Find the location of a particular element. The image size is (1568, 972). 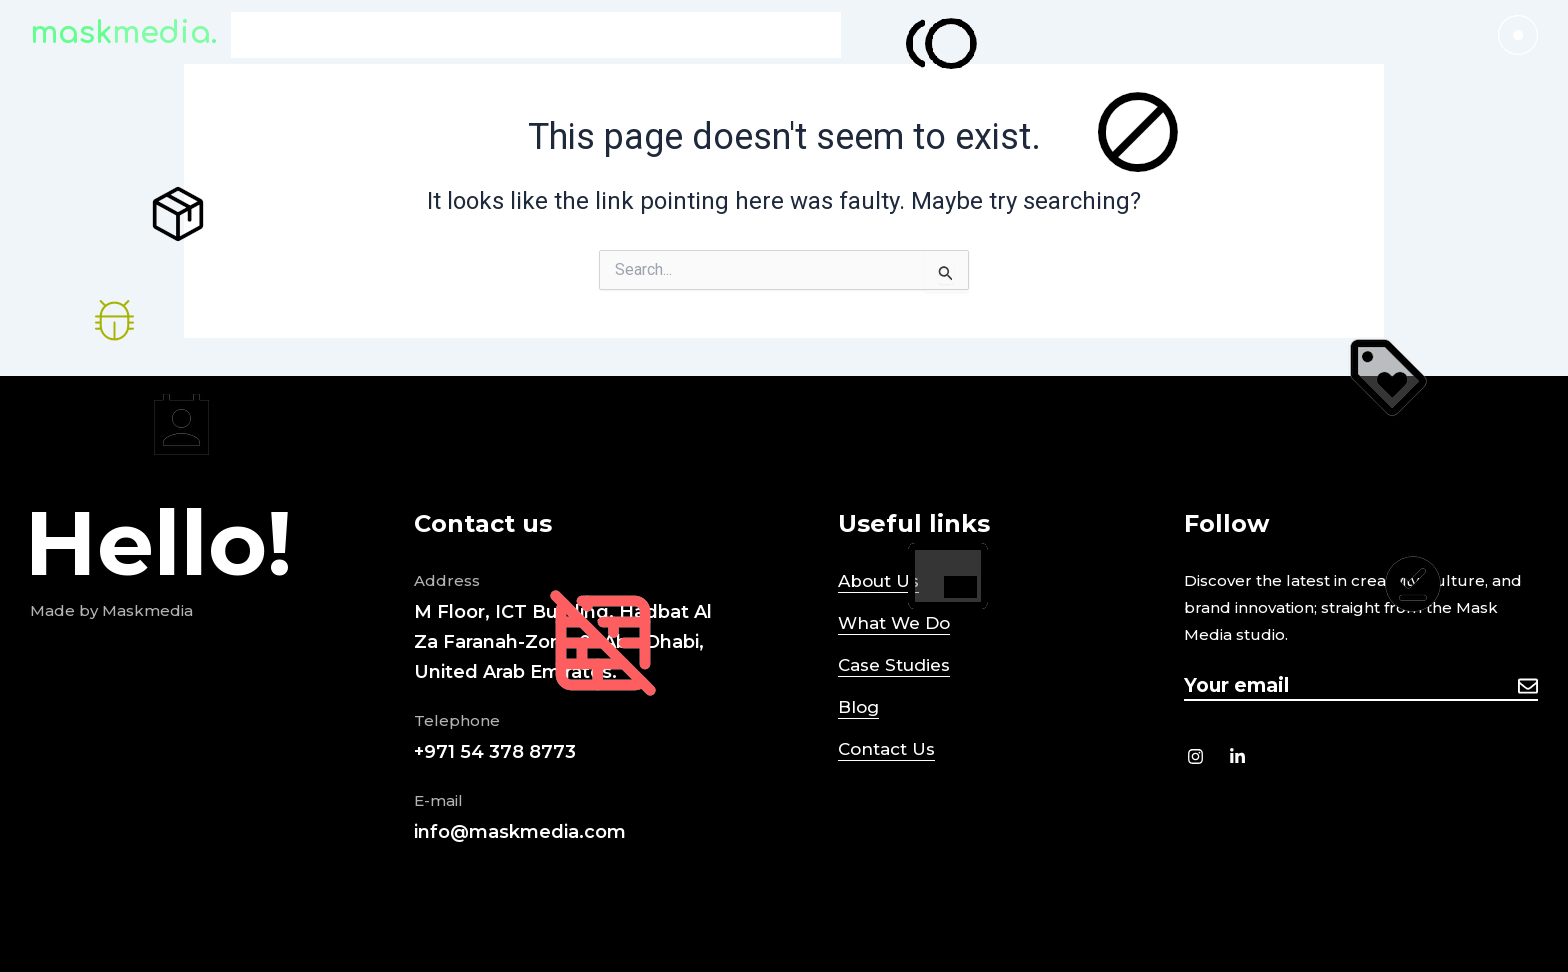

indicates a blocked or prohibited action is located at coordinates (1138, 132).